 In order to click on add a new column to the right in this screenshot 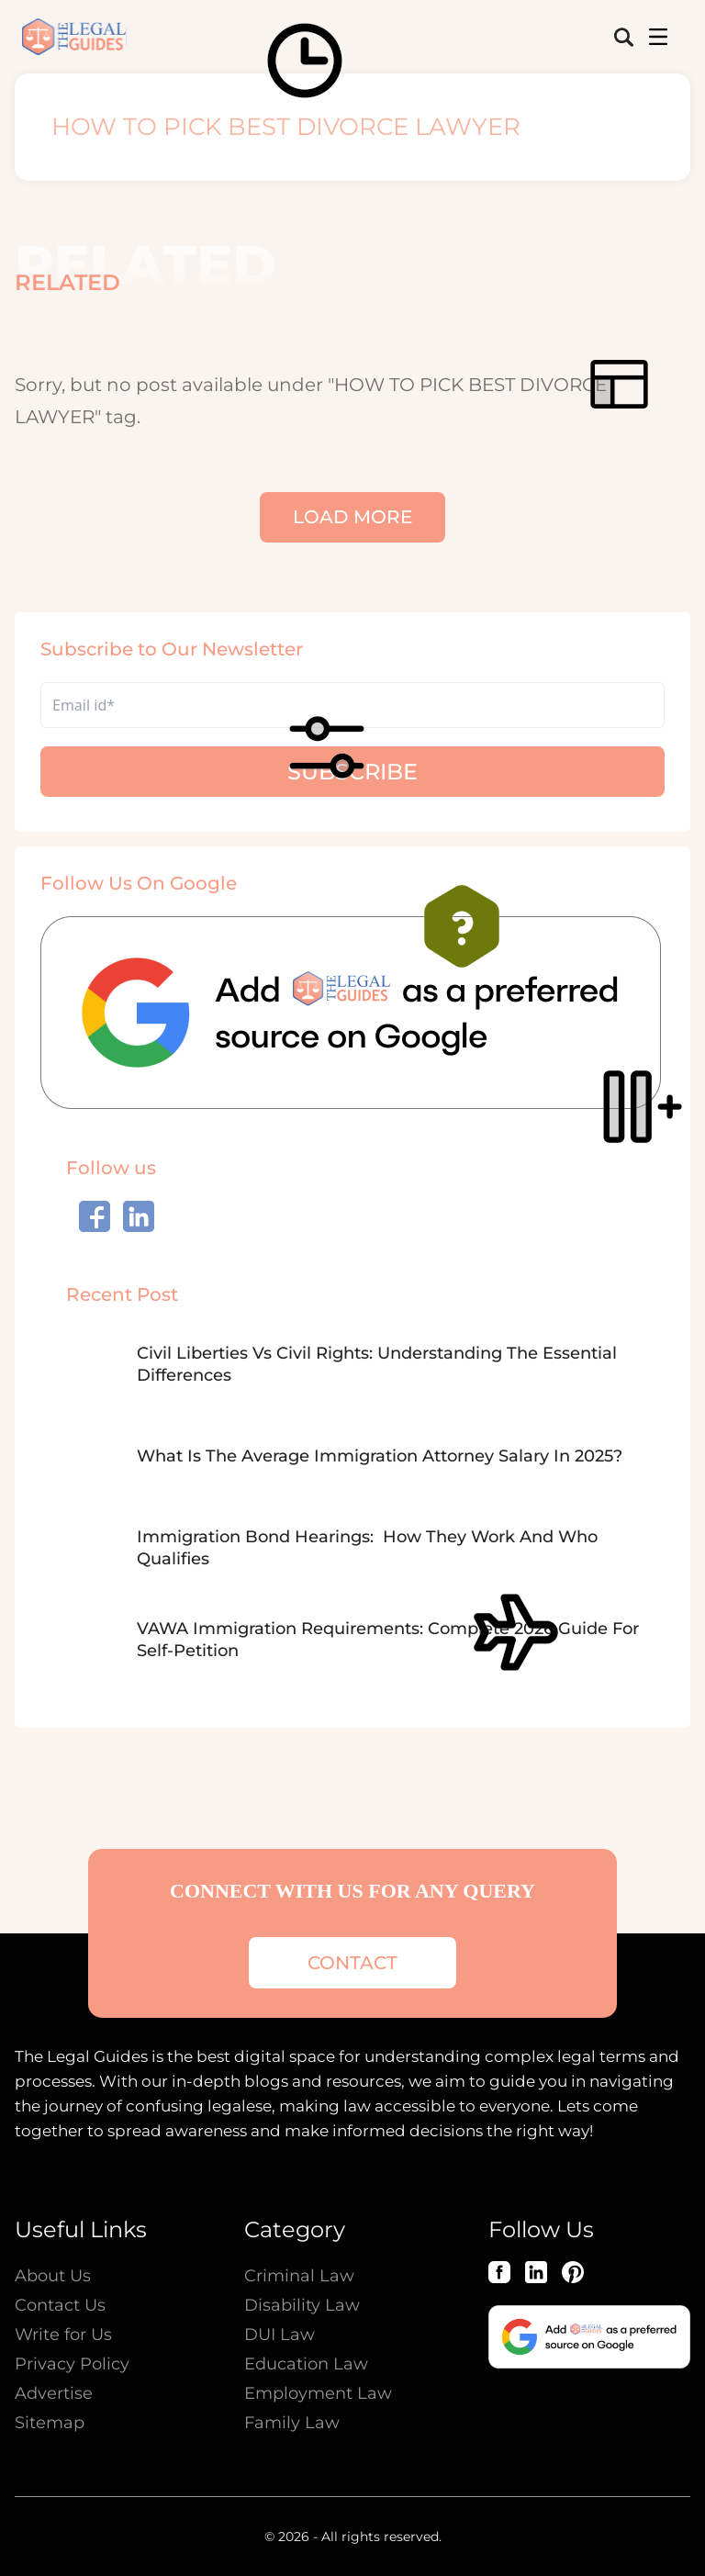, I will do `click(636, 1106)`.